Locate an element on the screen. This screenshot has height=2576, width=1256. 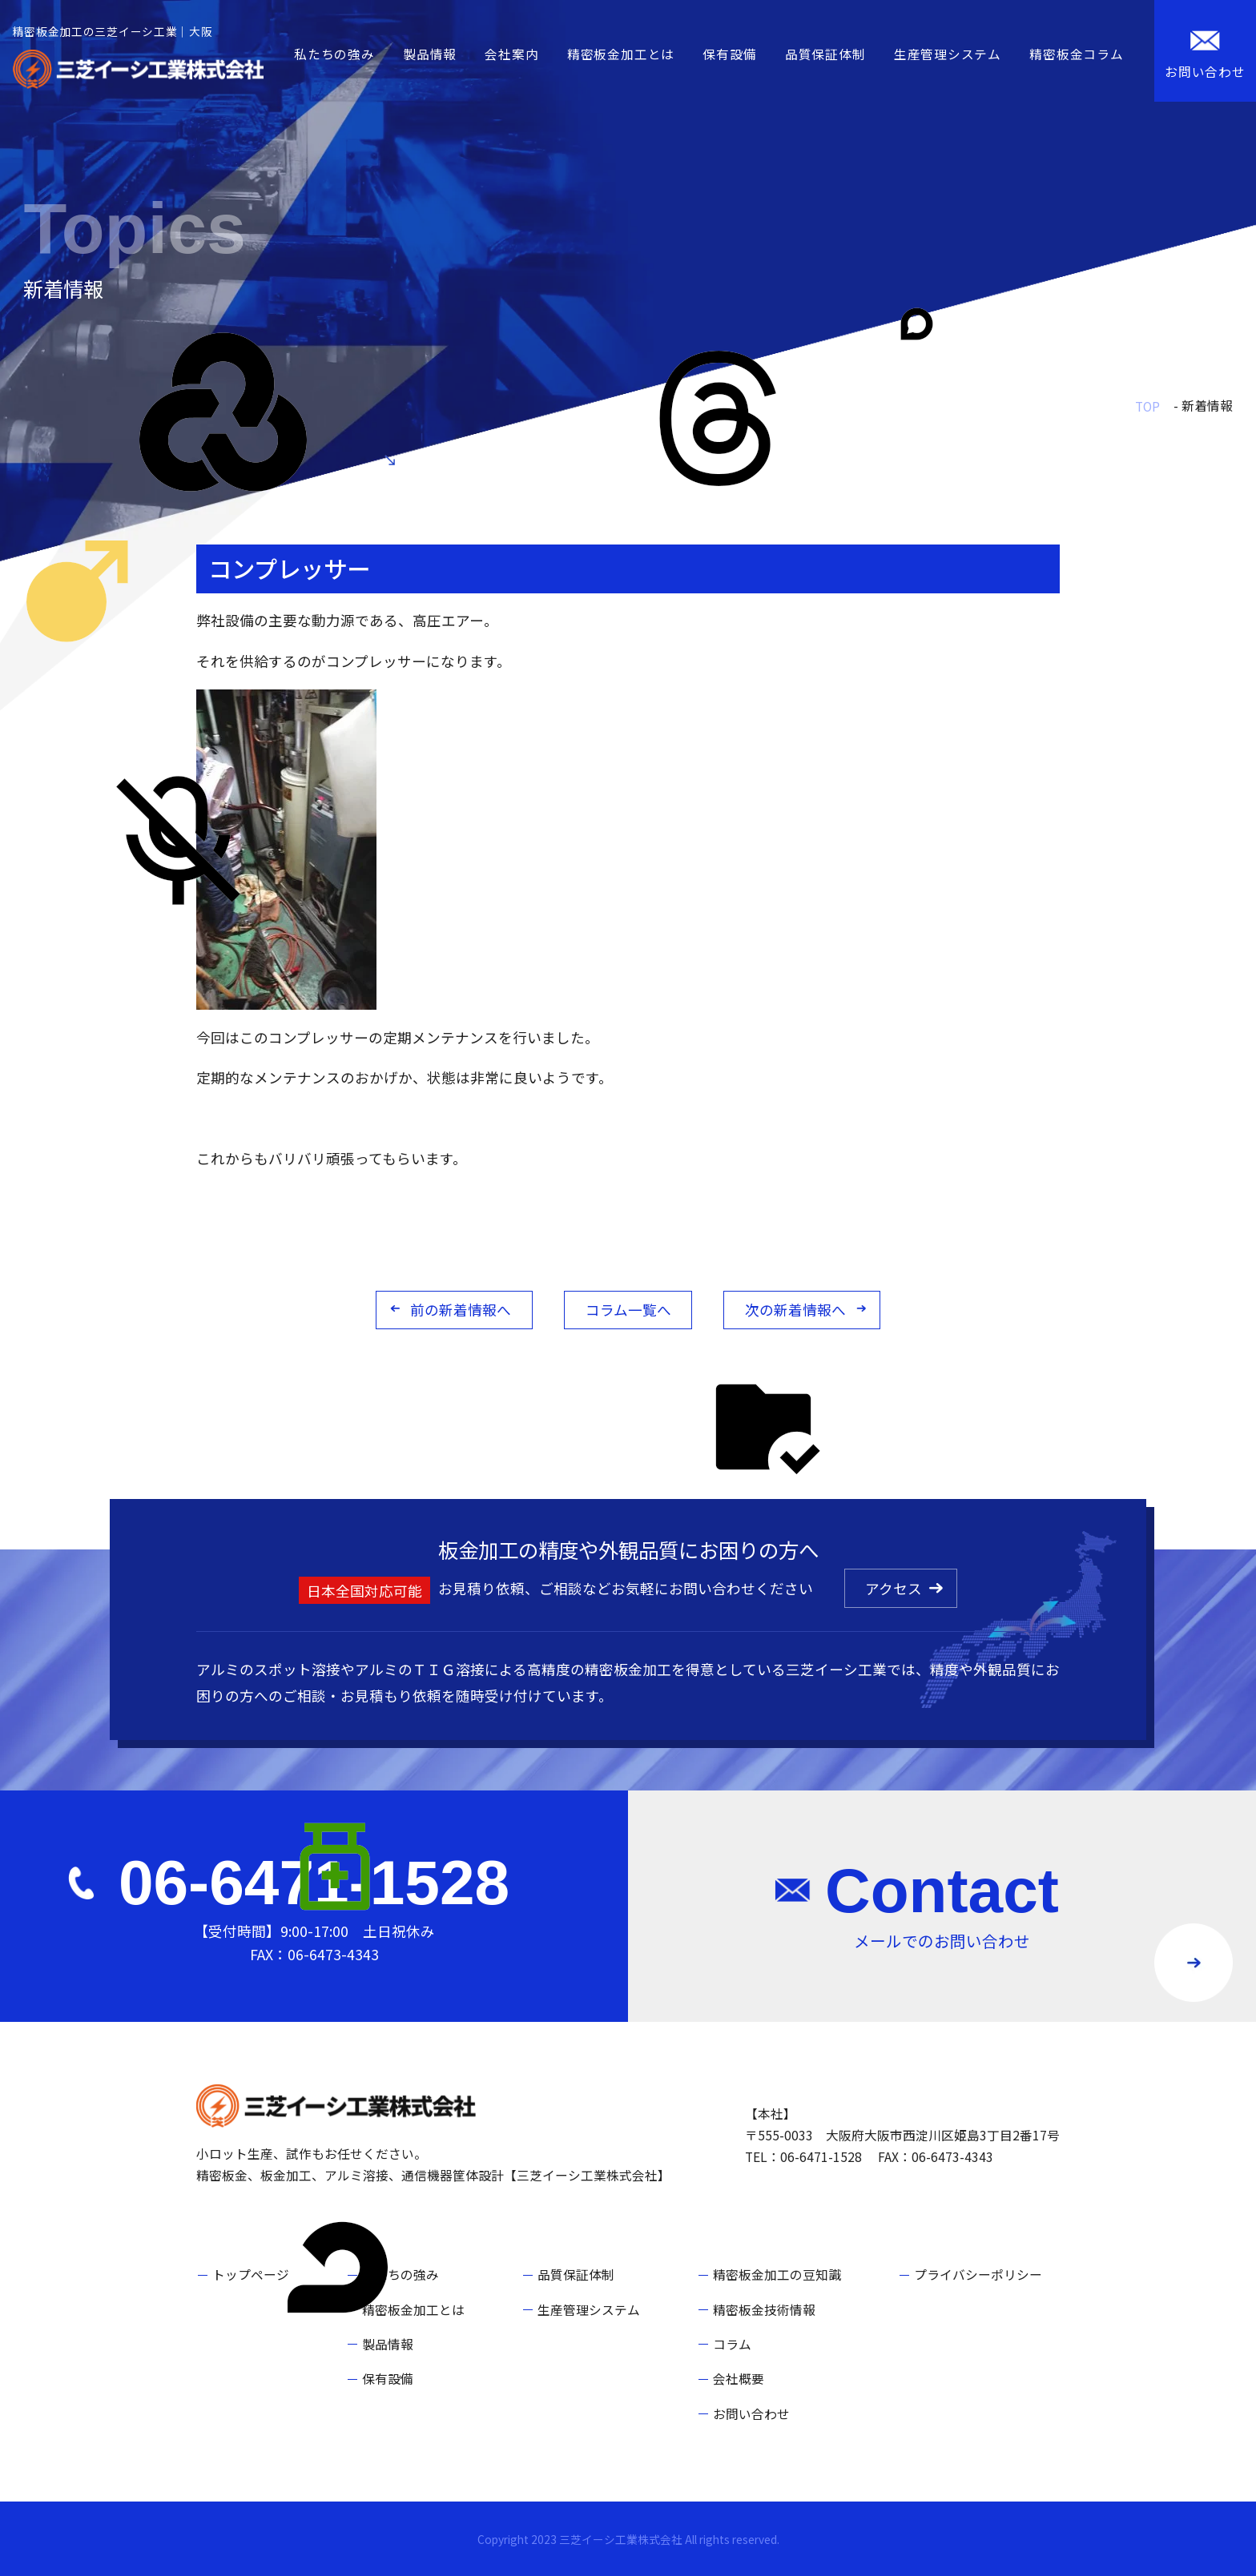
open Discourse forum is located at coordinates (916, 324).